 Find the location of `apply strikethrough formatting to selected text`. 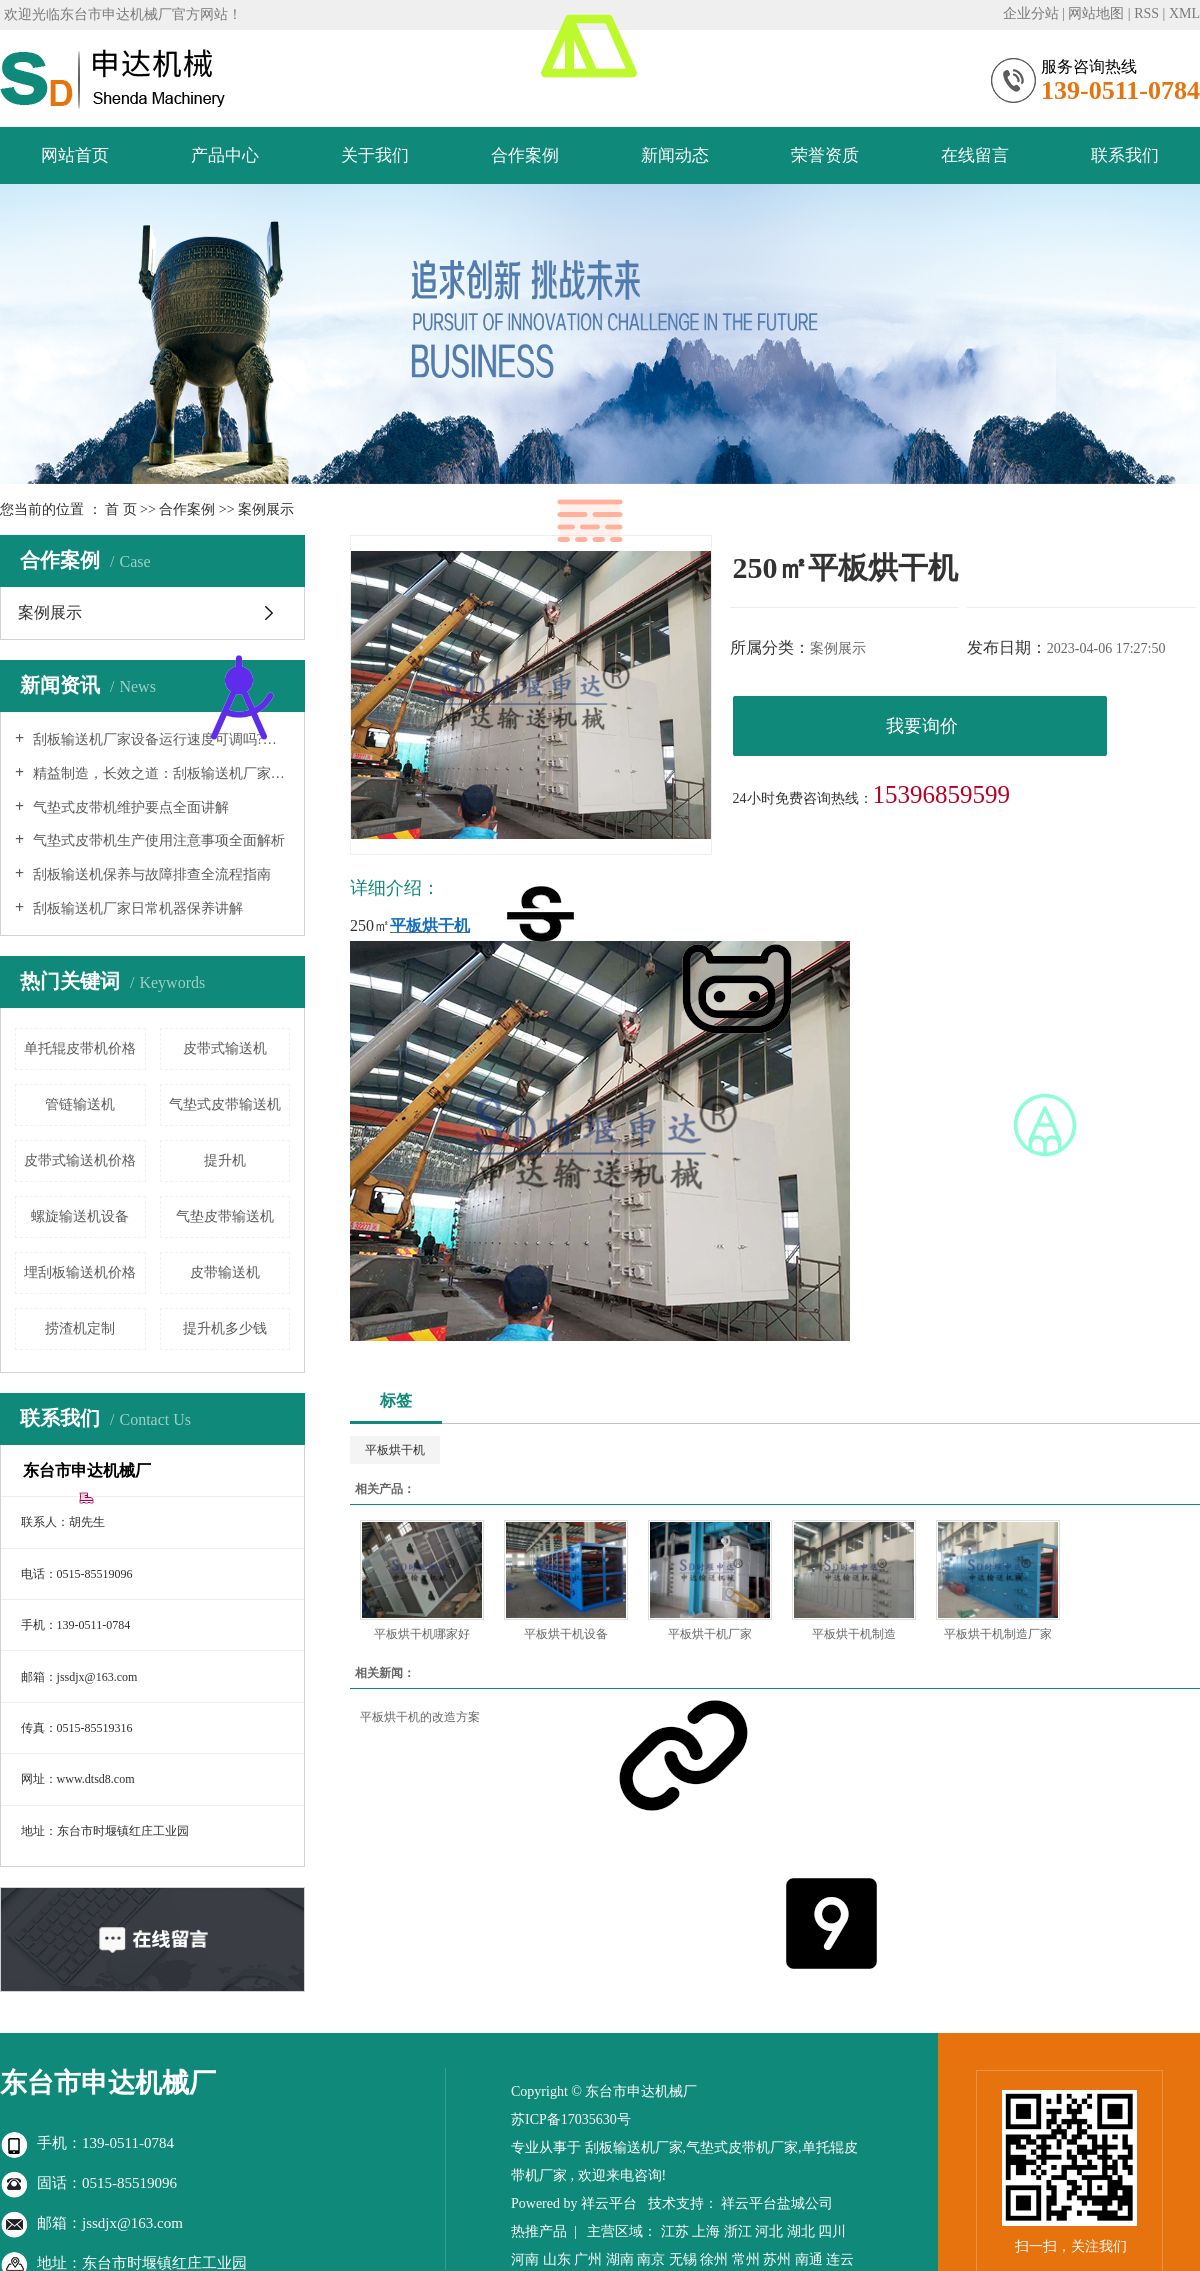

apply strikethrough formatting to selected text is located at coordinates (540, 919).